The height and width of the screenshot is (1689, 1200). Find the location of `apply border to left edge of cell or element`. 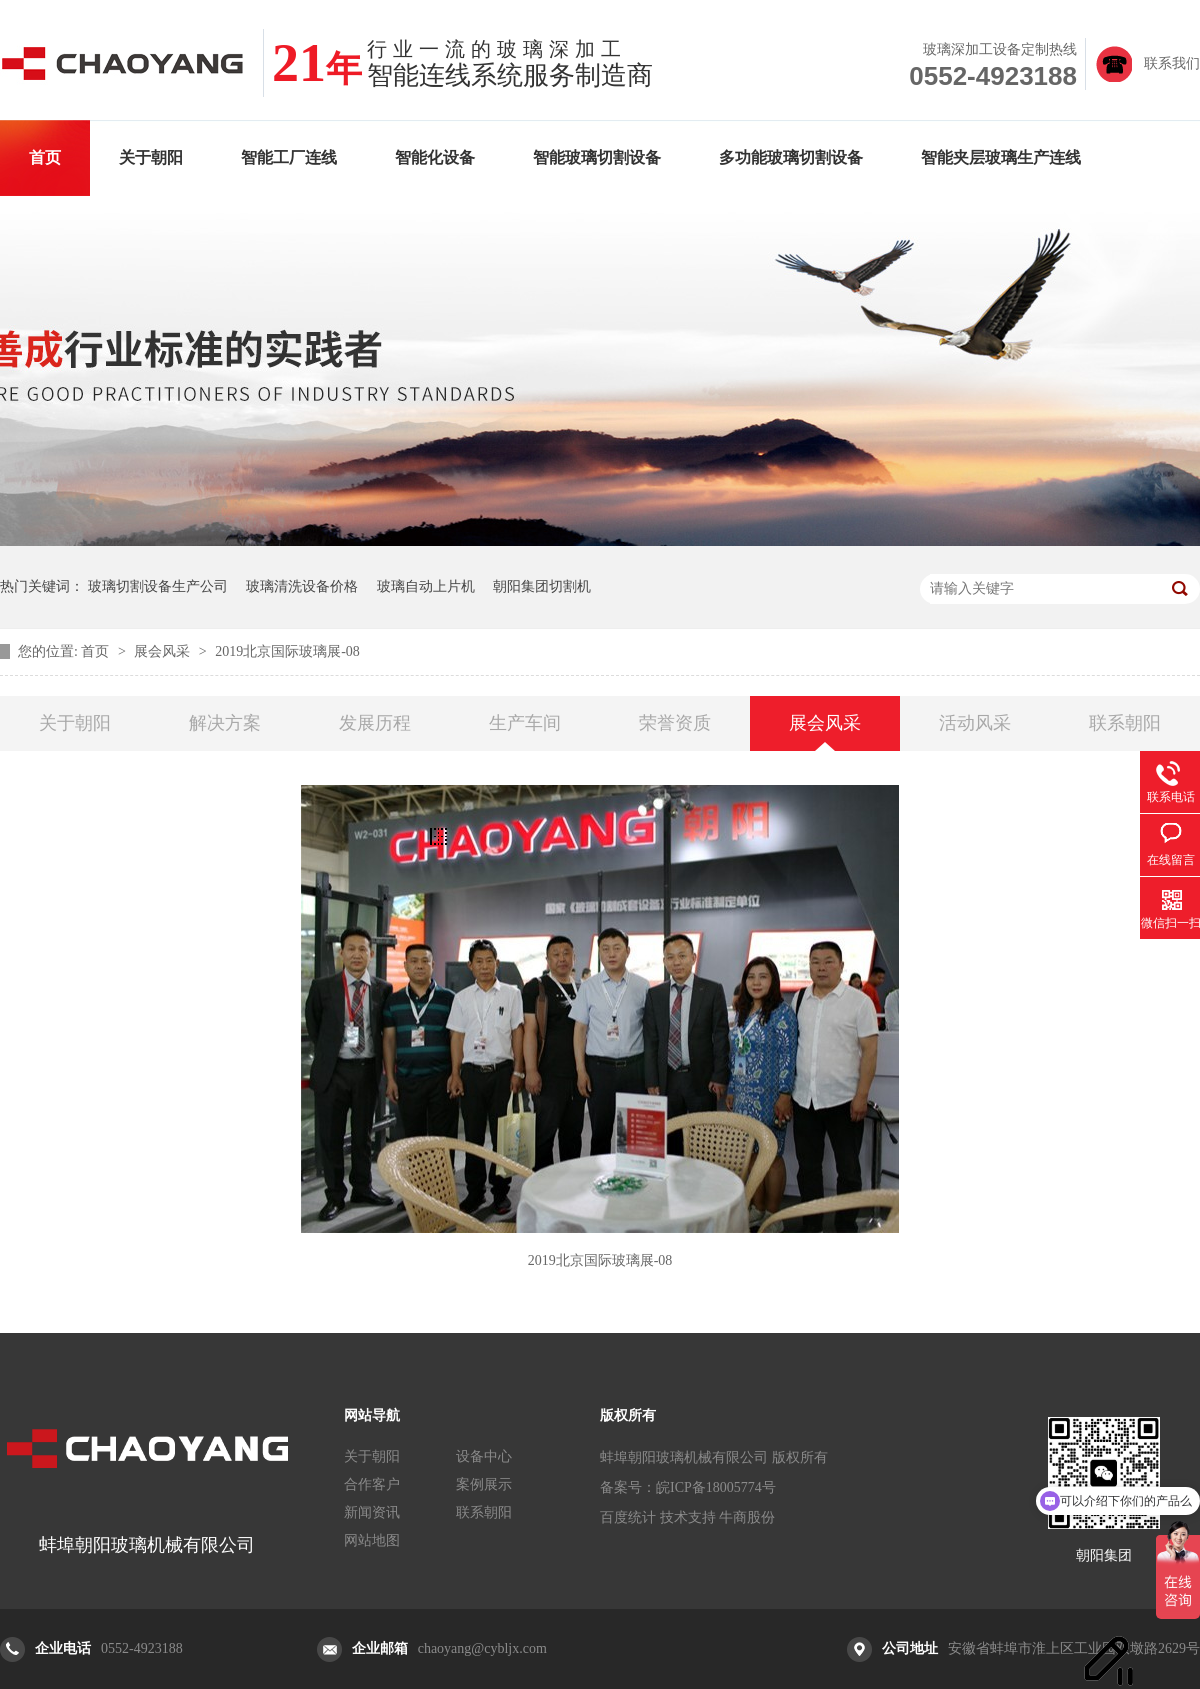

apply border to left edge of cell or element is located at coordinates (438, 836).